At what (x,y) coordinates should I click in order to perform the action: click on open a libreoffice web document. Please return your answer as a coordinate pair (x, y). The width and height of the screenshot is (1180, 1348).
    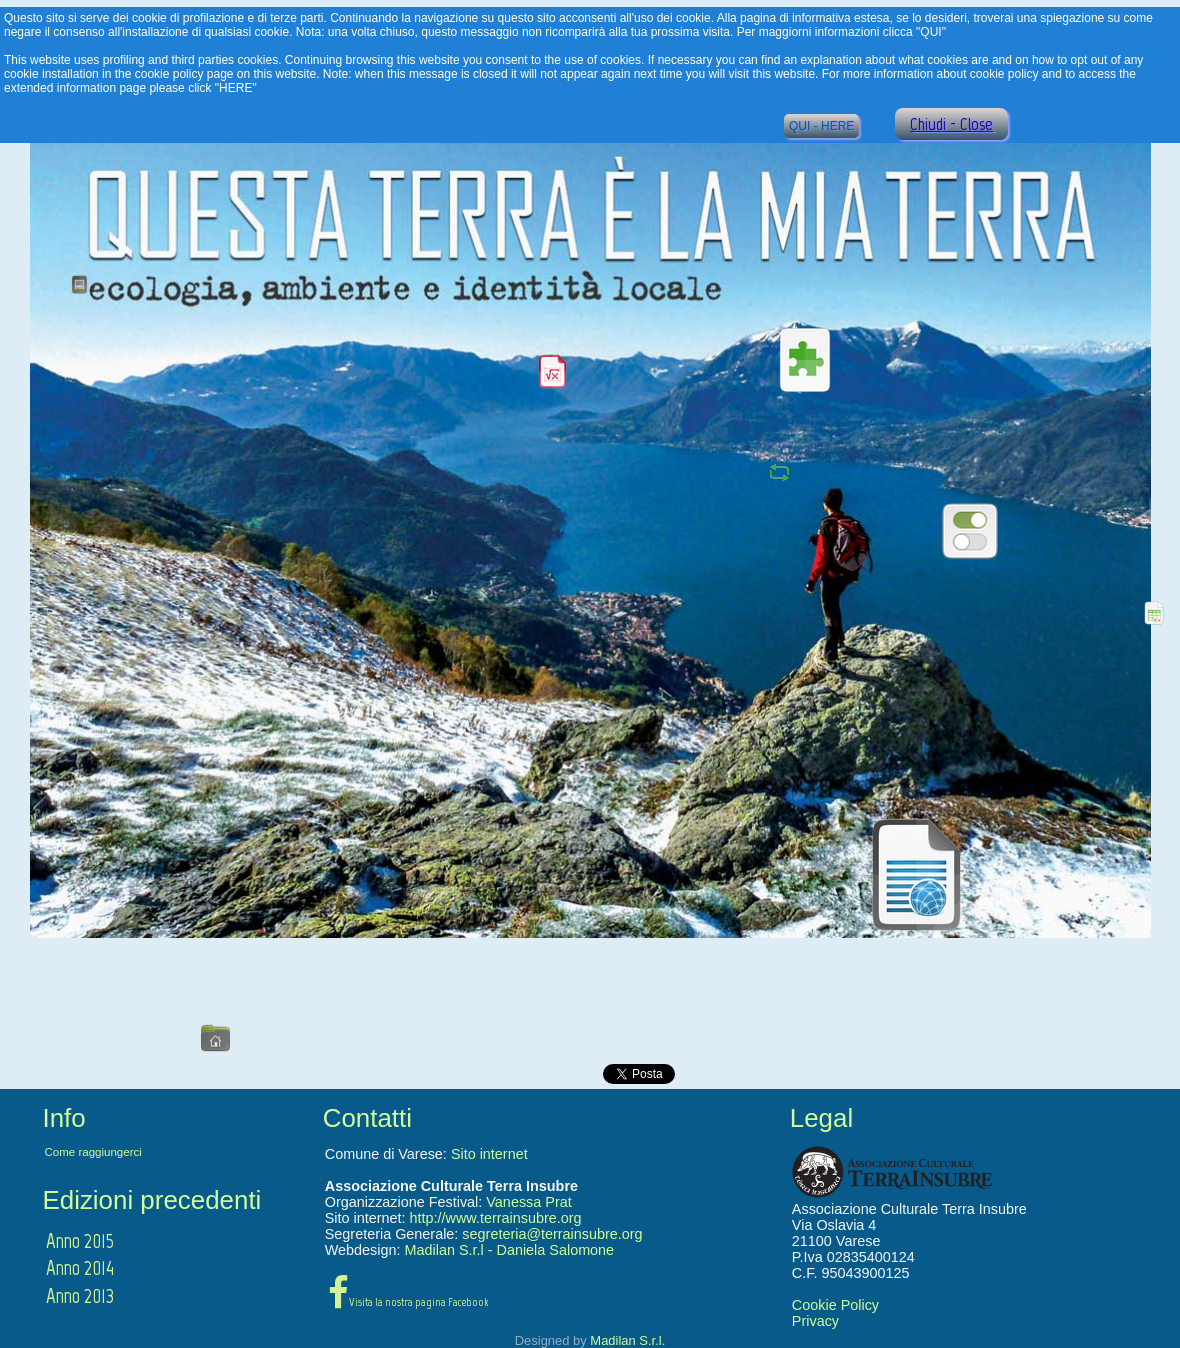
    Looking at the image, I should click on (916, 874).